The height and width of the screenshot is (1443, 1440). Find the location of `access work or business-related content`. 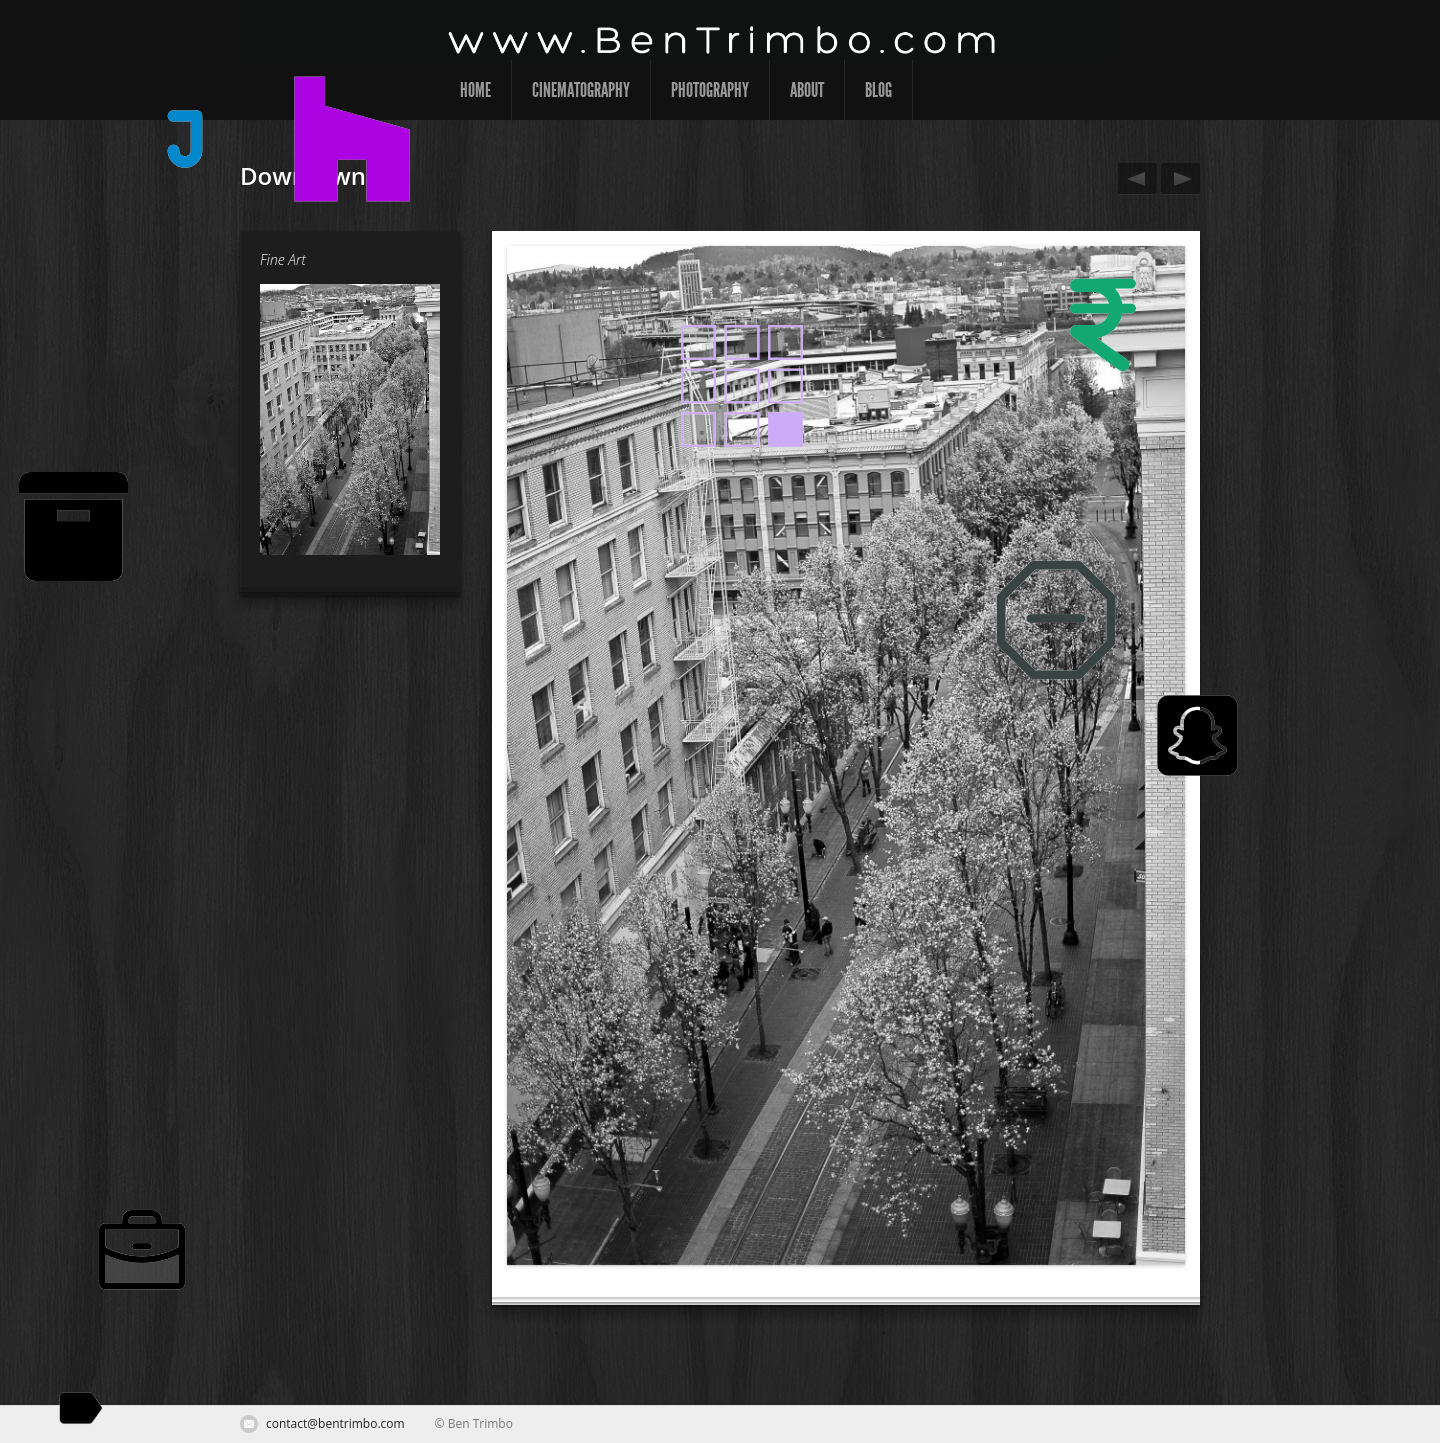

access work or business-related content is located at coordinates (142, 1253).